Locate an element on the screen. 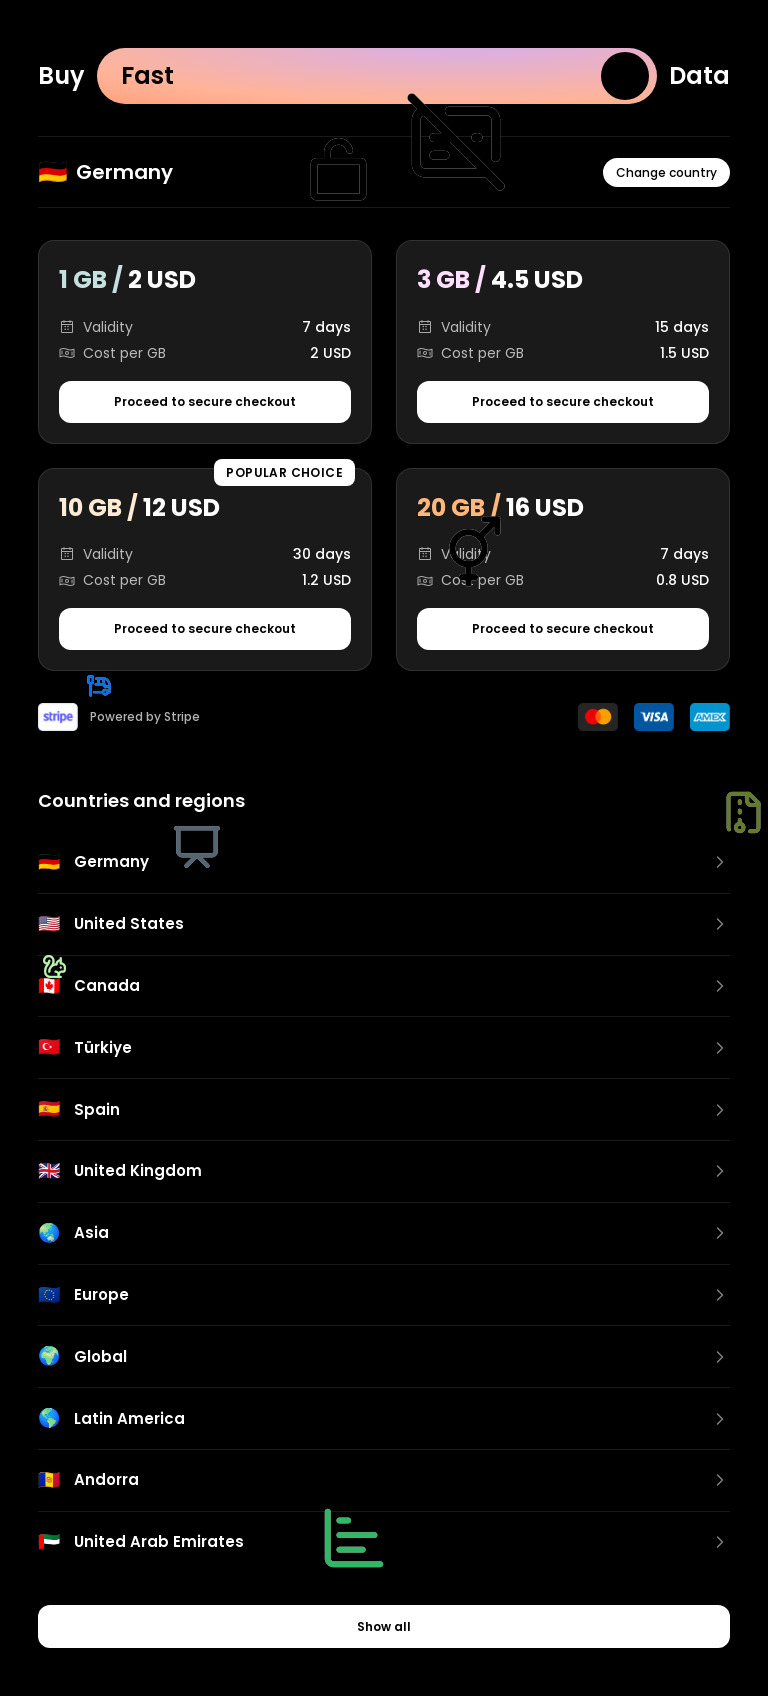 The width and height of the screenshot is (768, 1696). start a presentation or slideshow is located at coordinates (197, 847).